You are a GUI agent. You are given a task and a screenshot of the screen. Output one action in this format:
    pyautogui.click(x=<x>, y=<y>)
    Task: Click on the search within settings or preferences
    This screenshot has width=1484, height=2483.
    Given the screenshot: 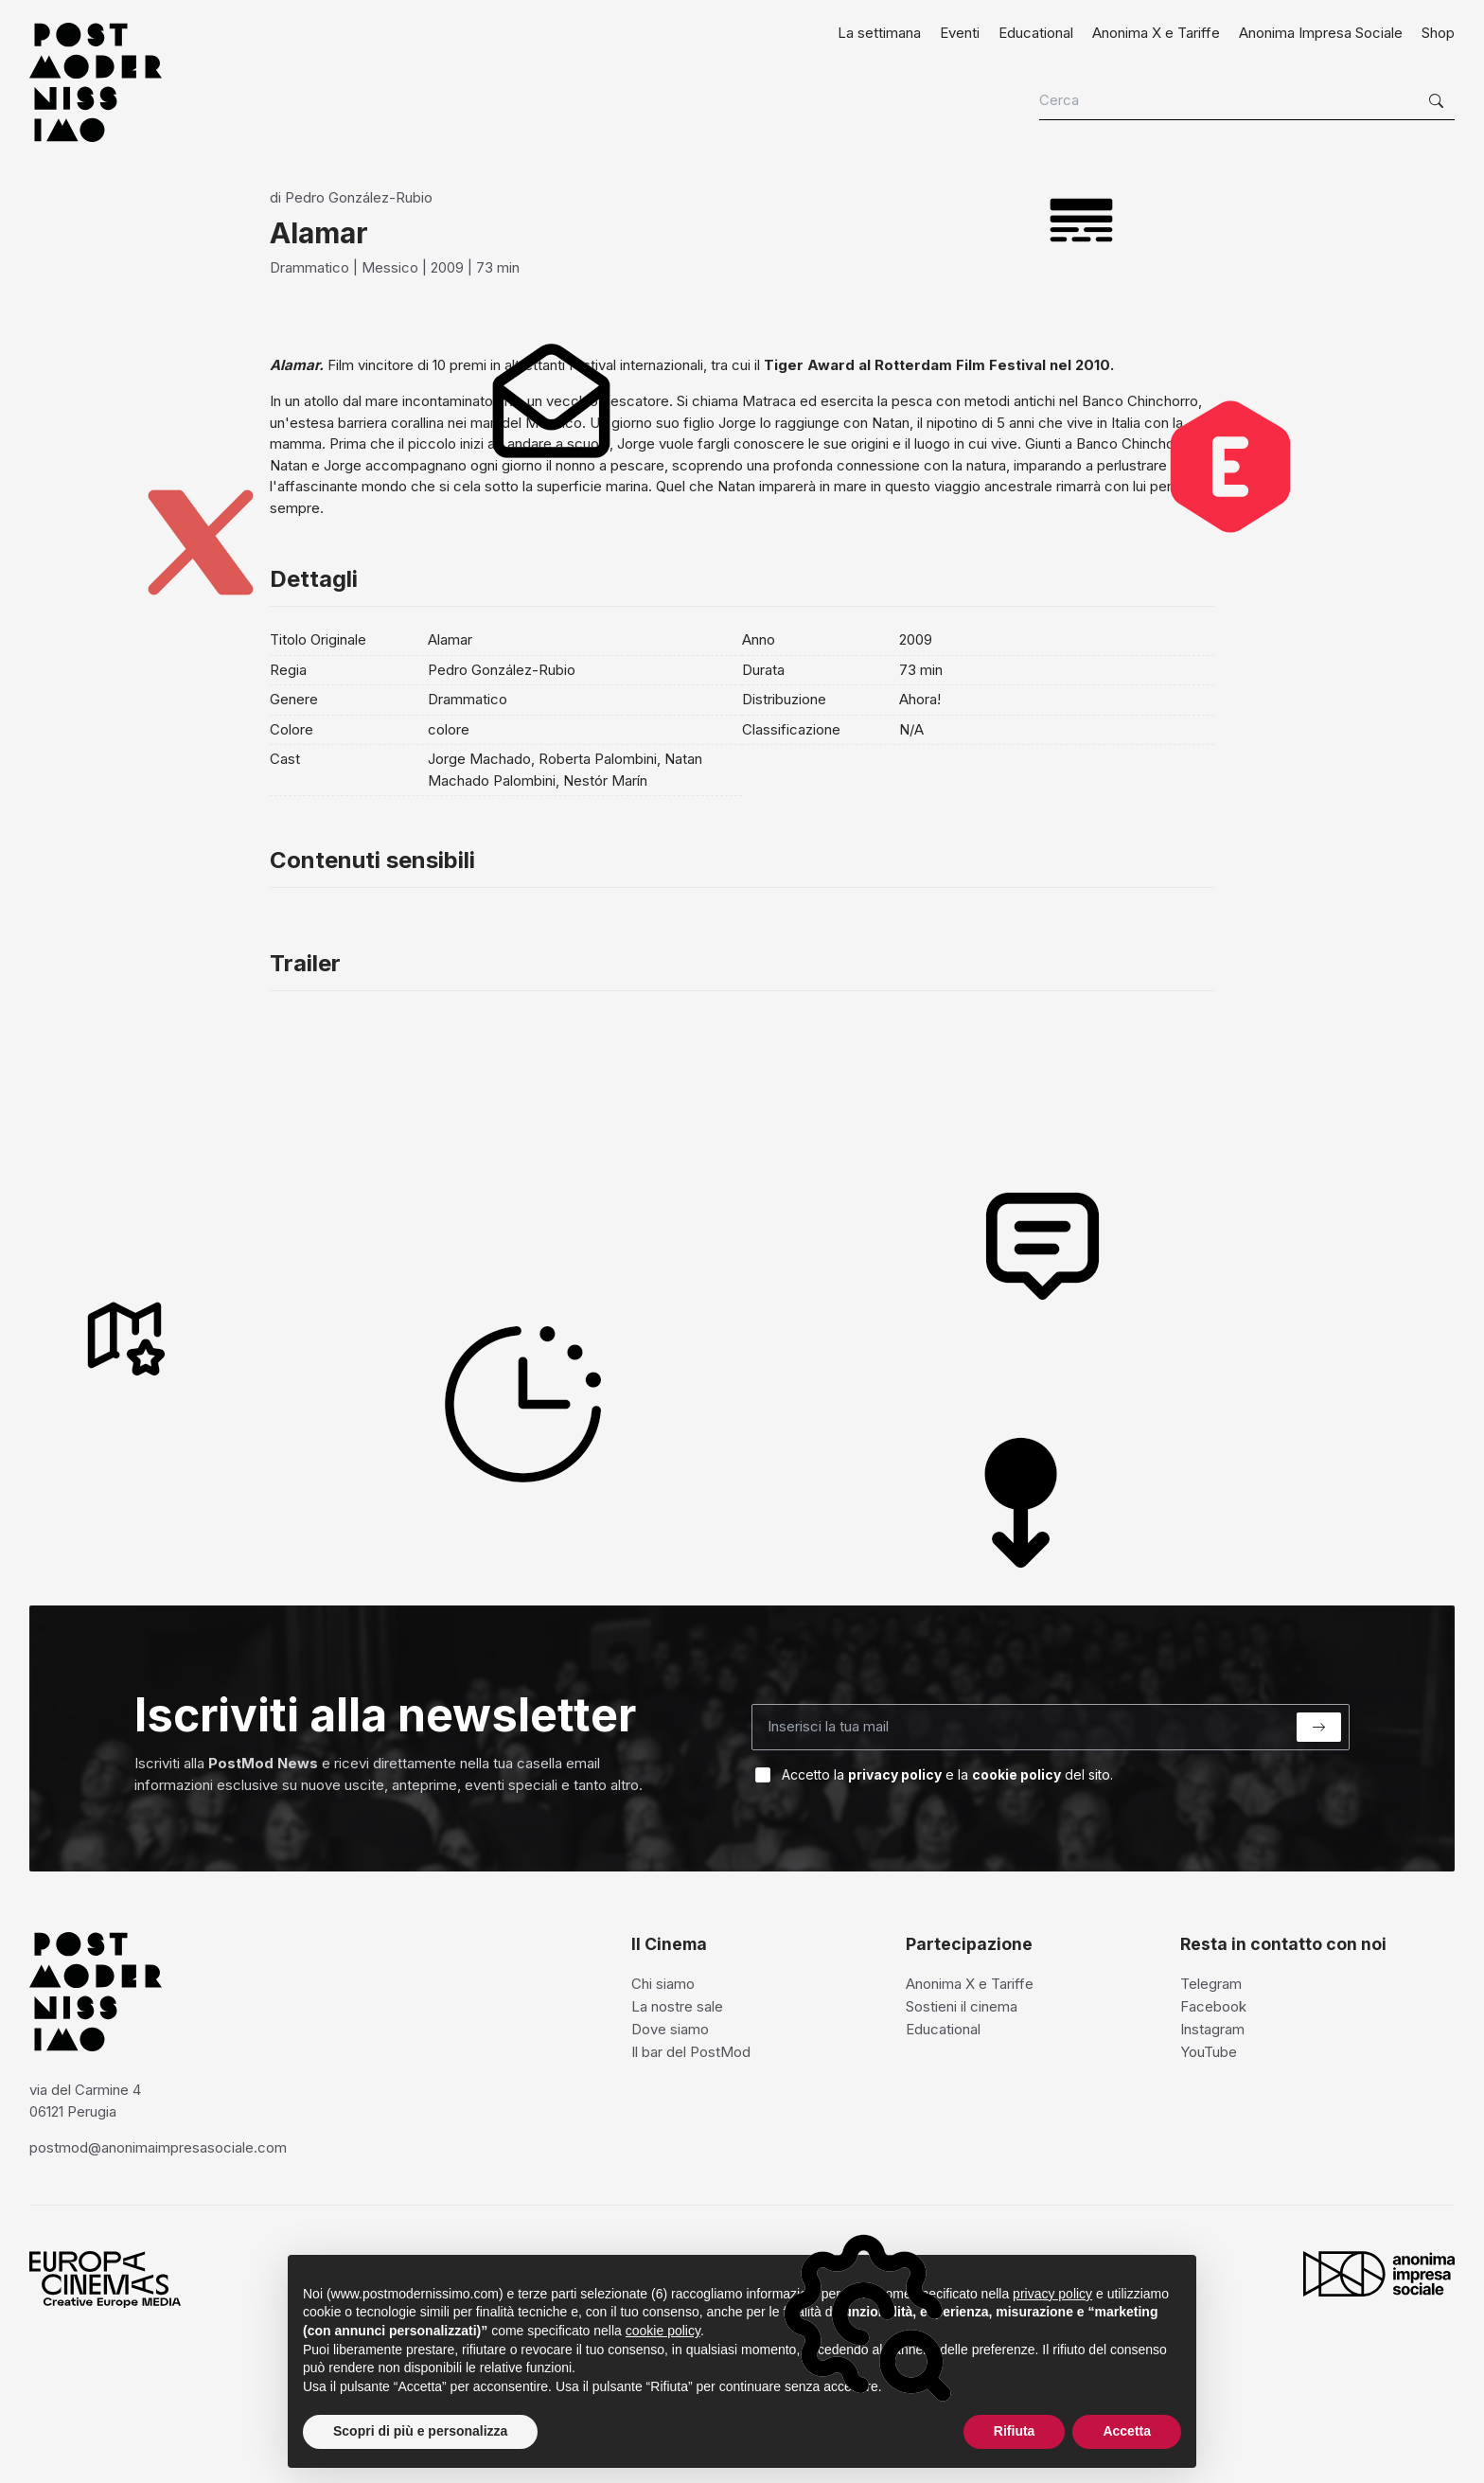 What is the action you would take?
    pyautogui.click(x=863, y=2314)
    